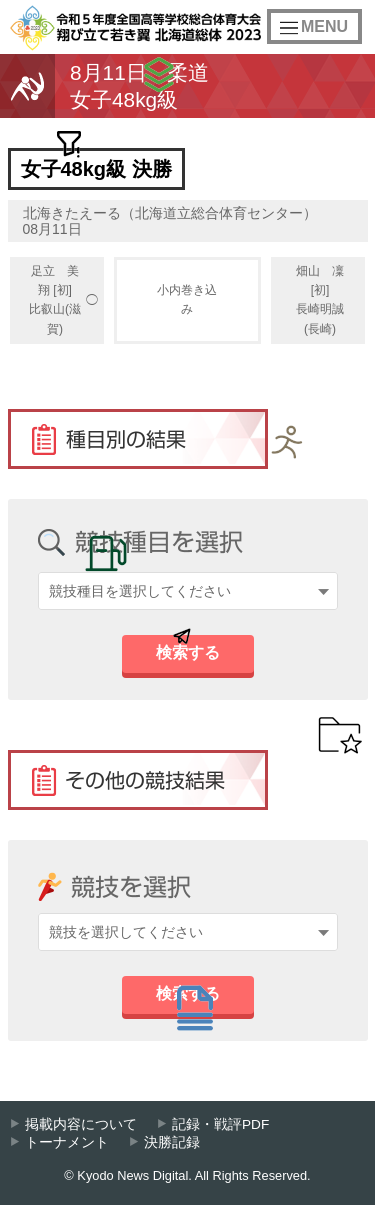  I want to click on start a run or workout activity, so click(287, 441).